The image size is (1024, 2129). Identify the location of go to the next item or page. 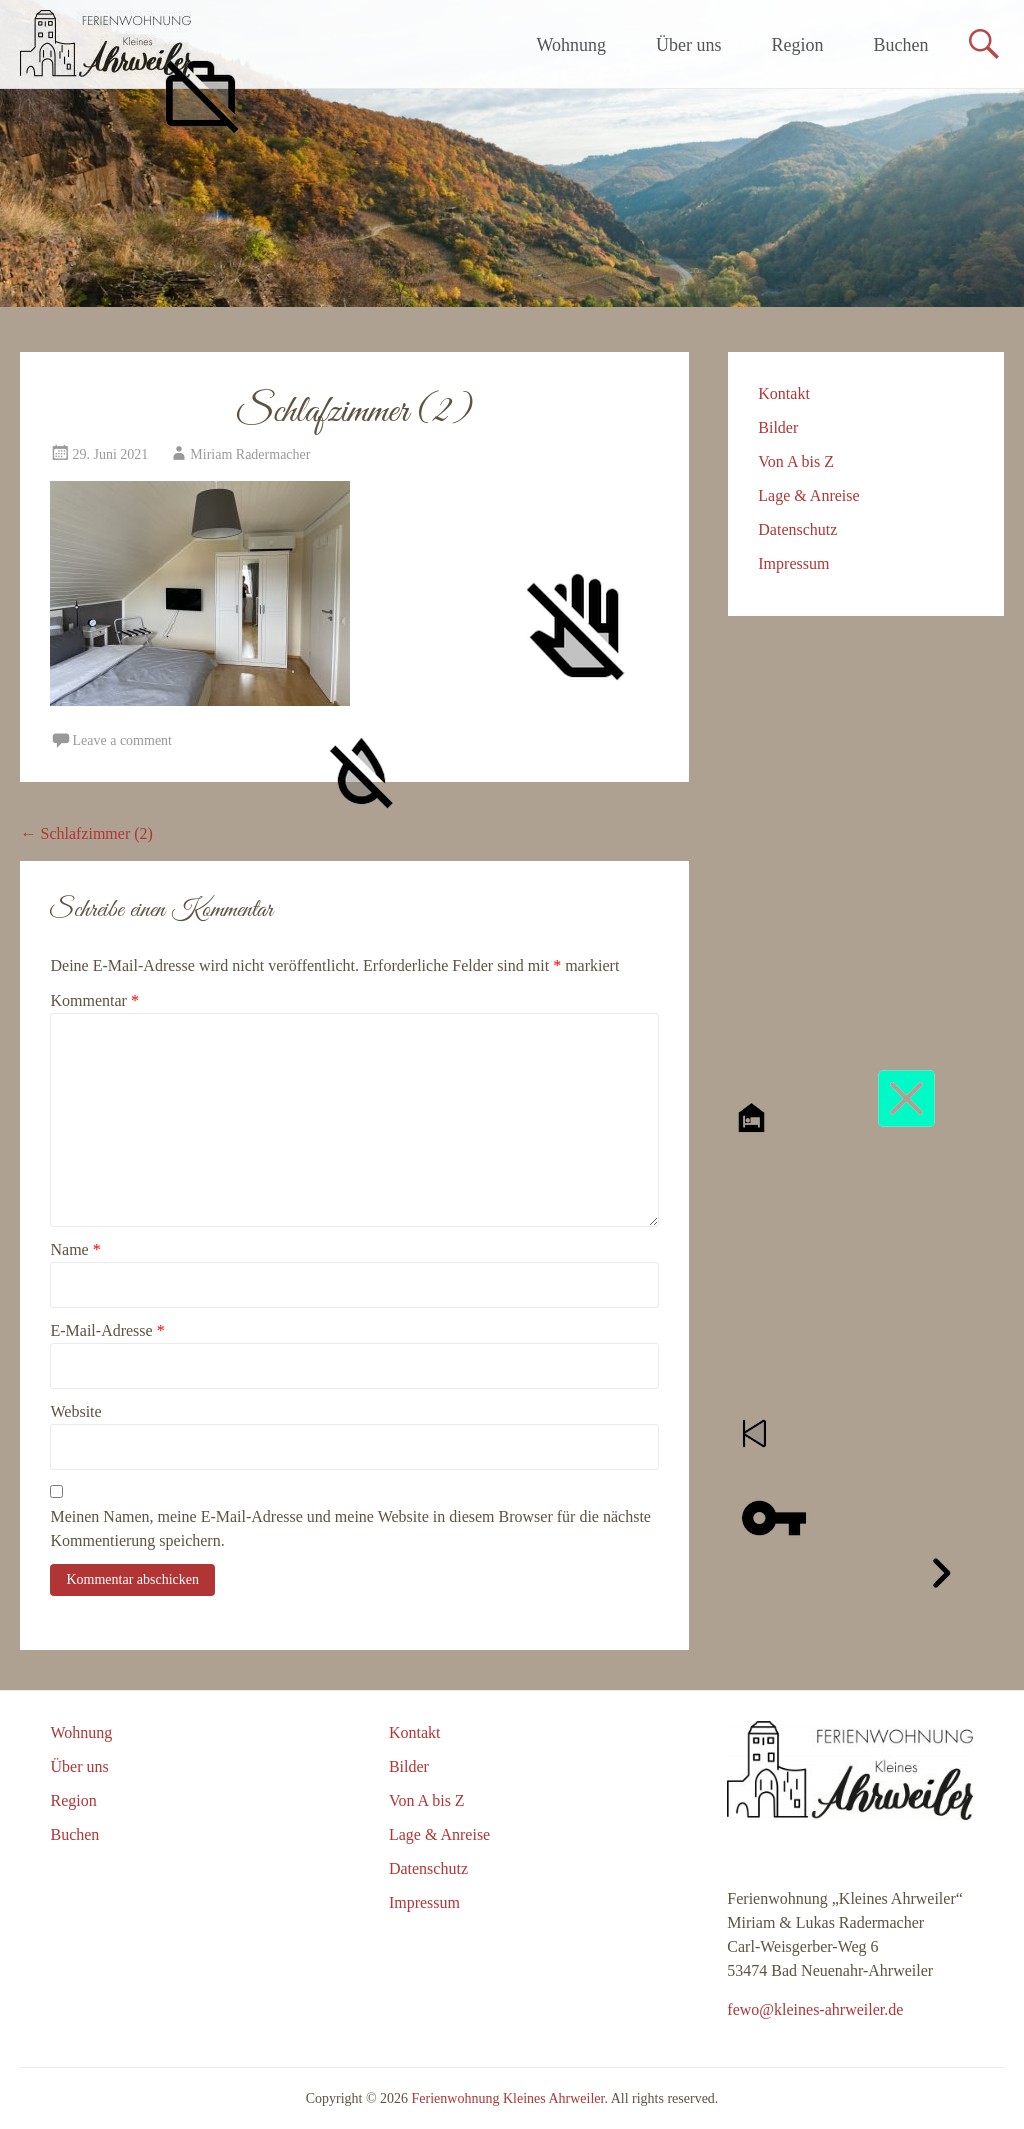
(941, 1573).